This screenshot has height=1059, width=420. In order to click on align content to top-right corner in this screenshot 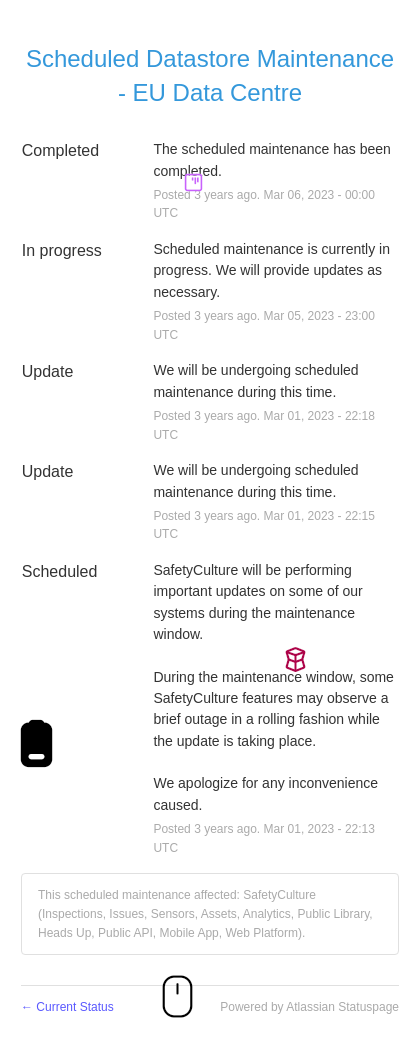, I will do `click(193, 182)`.